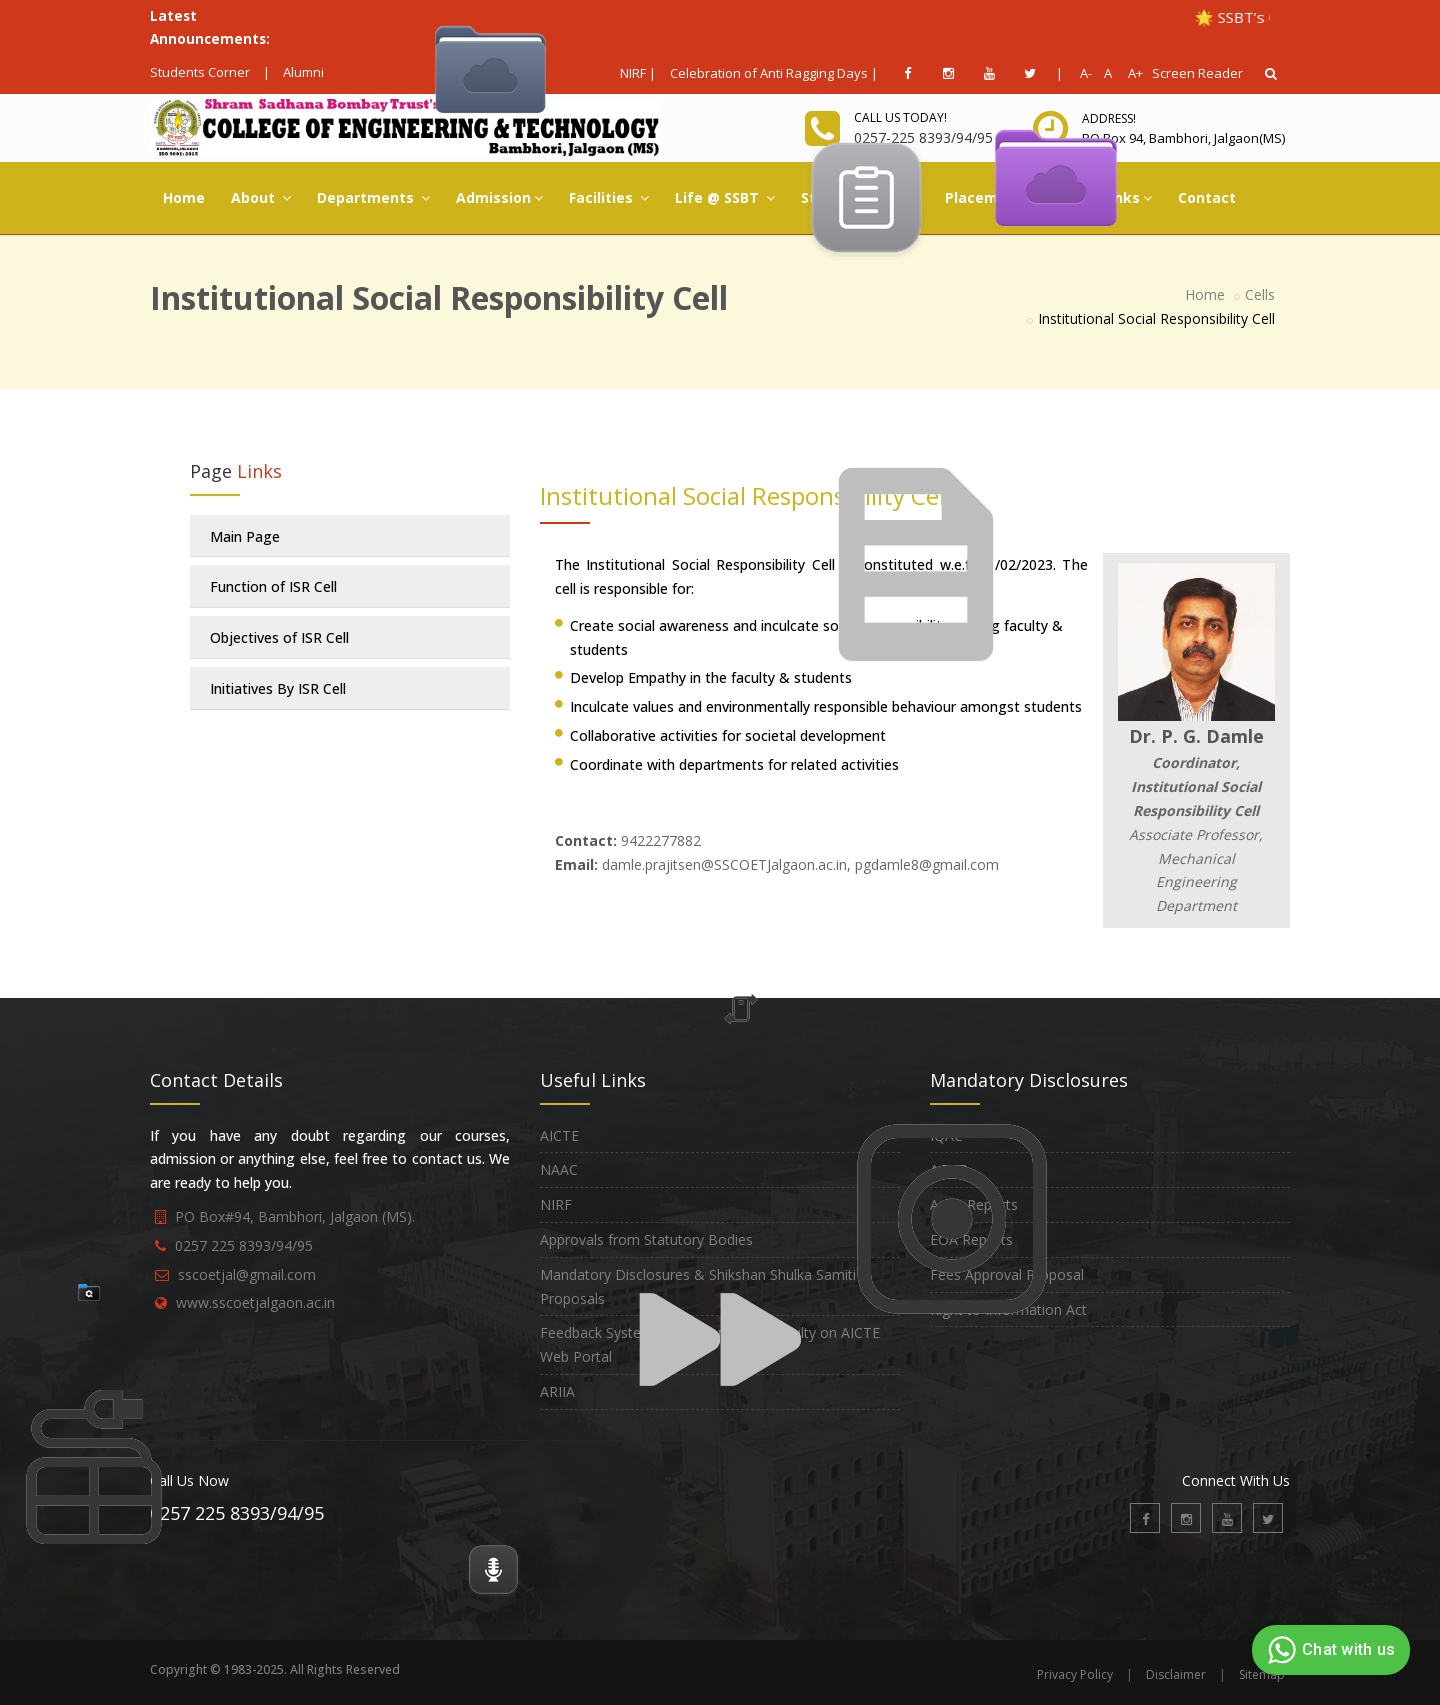 Image resolution: width=1440 pixels, height=1705 pixels. I want to click on select all items in a document or list, so click(916, 558).